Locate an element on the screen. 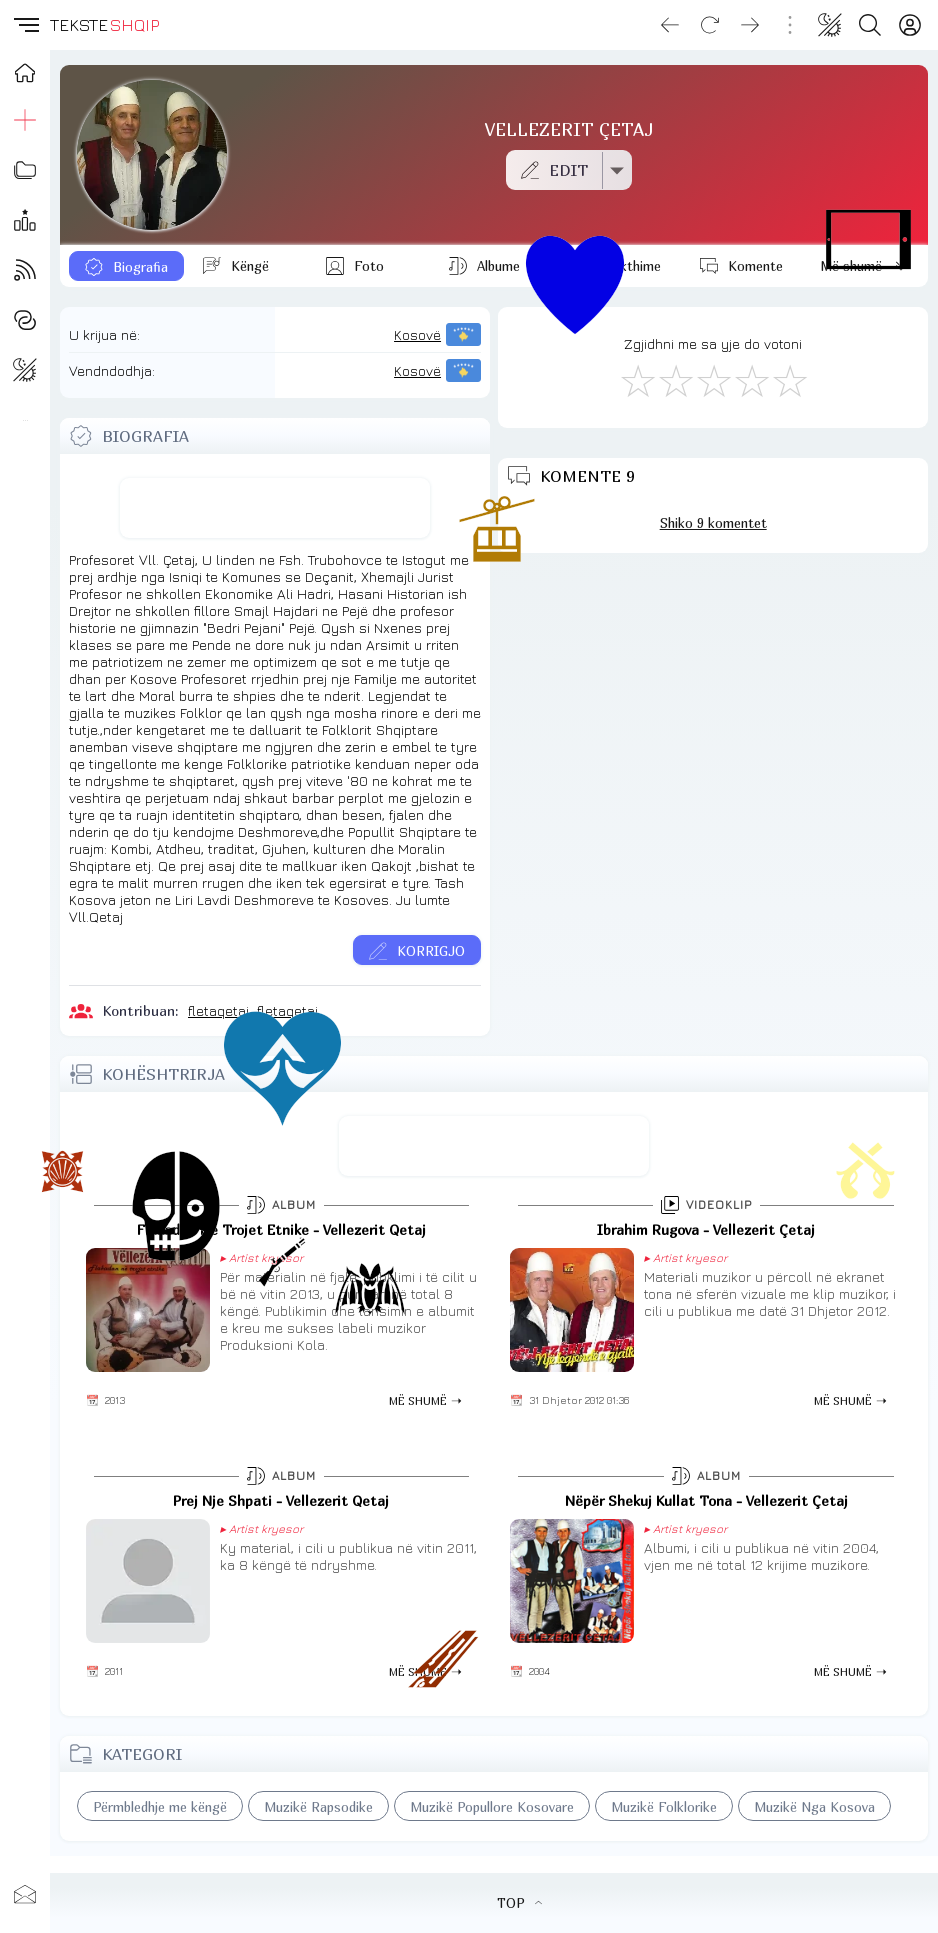  bat creature icon for halloween or horror-themed game is located at coordinates (370, 1289).